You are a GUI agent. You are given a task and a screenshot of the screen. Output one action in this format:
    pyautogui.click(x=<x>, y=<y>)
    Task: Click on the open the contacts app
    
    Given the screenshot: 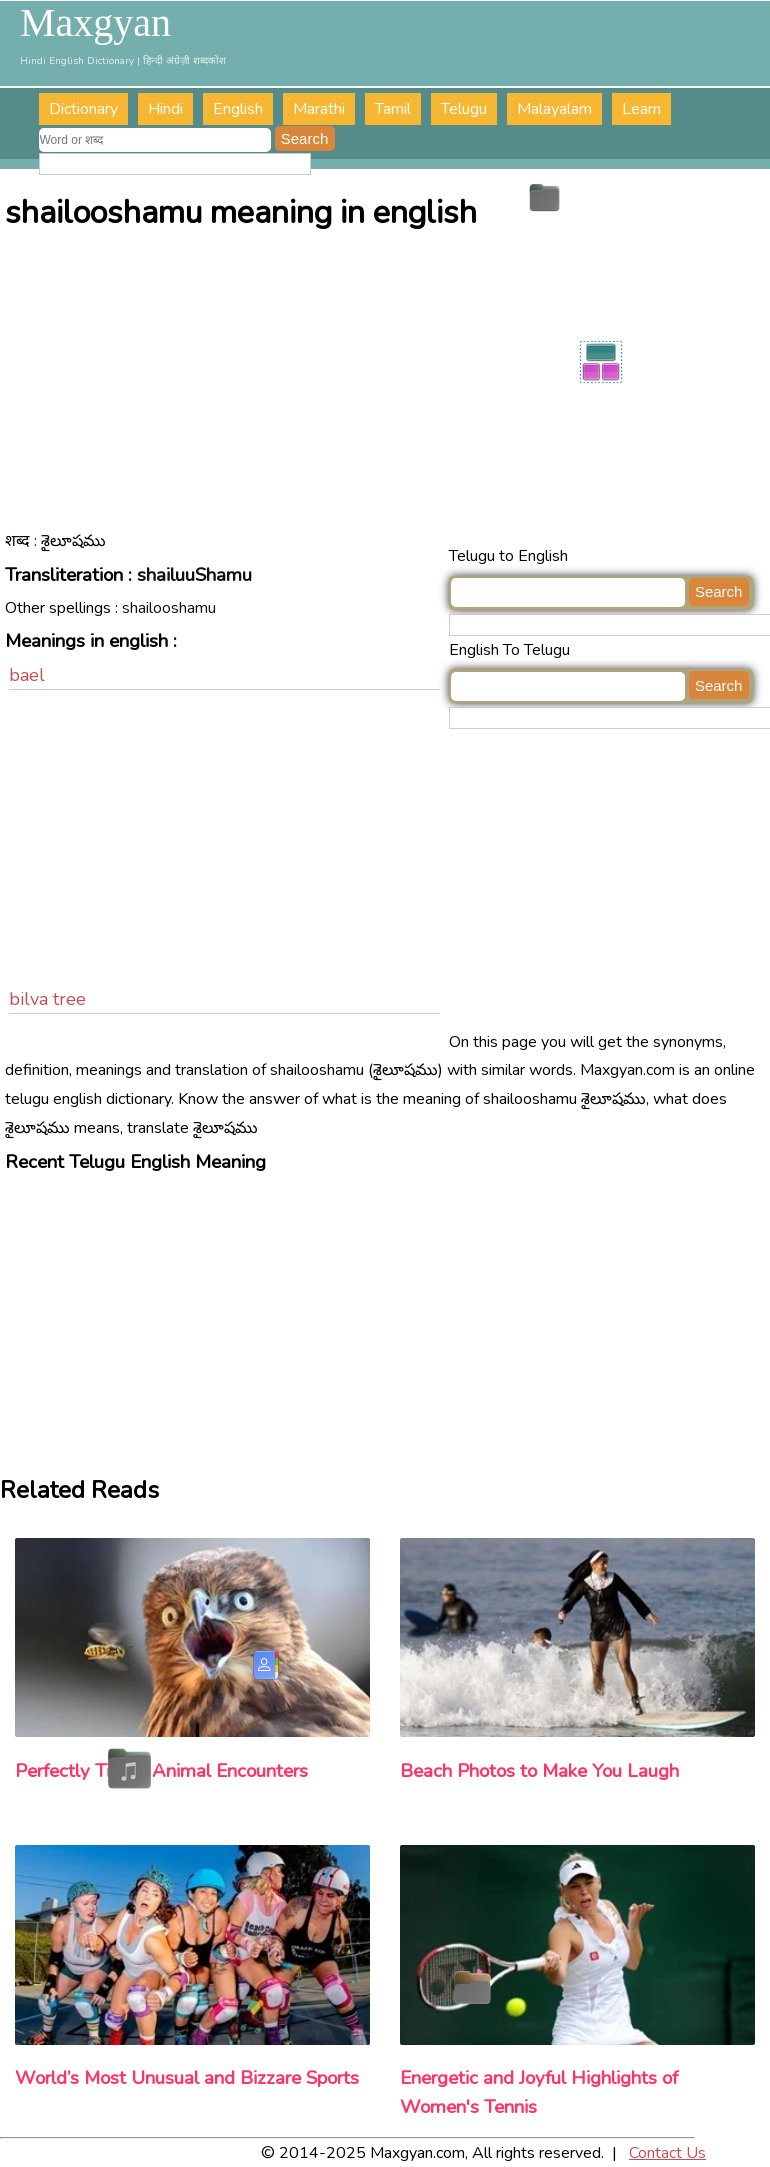 What is the action you would take?
    pyautogui.click(x=266, y=1665)
    